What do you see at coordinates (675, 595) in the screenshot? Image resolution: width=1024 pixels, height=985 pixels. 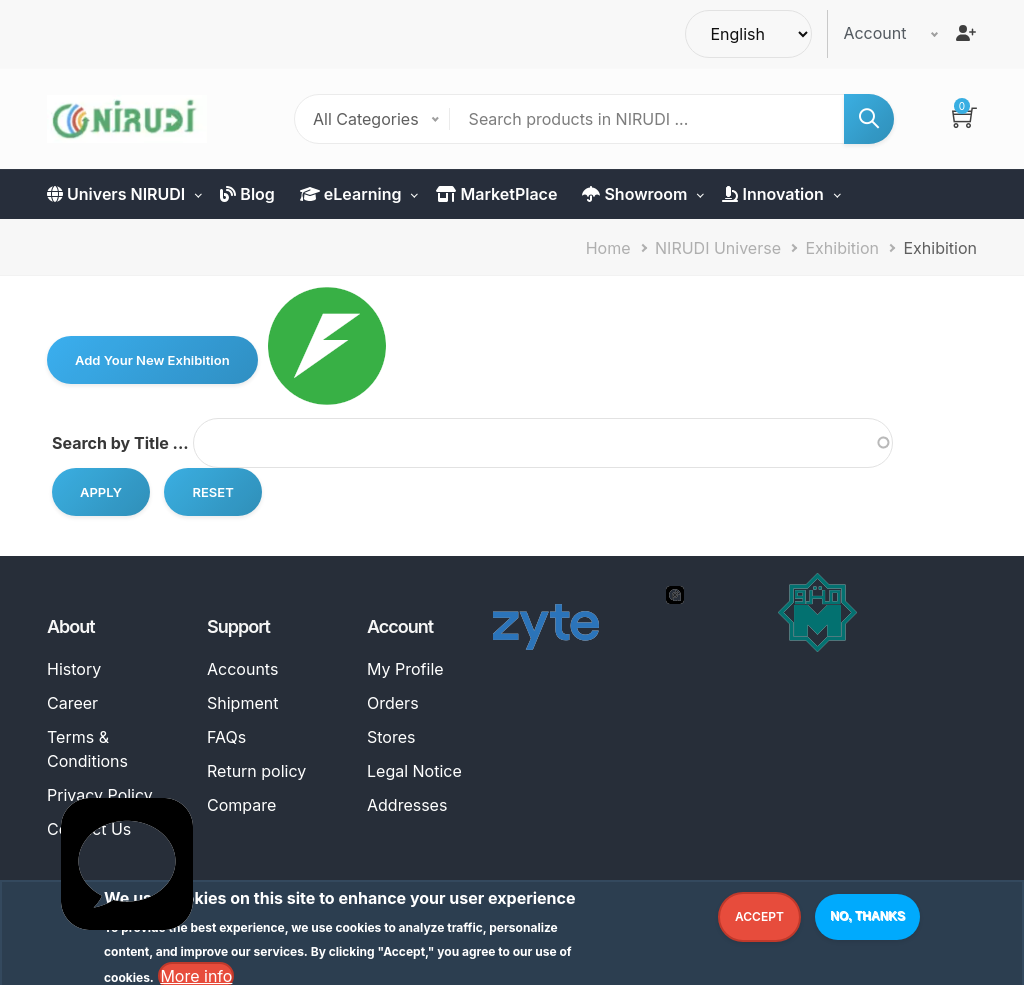 I see `open Podcast Addict app` at bounding box center [675, 595].